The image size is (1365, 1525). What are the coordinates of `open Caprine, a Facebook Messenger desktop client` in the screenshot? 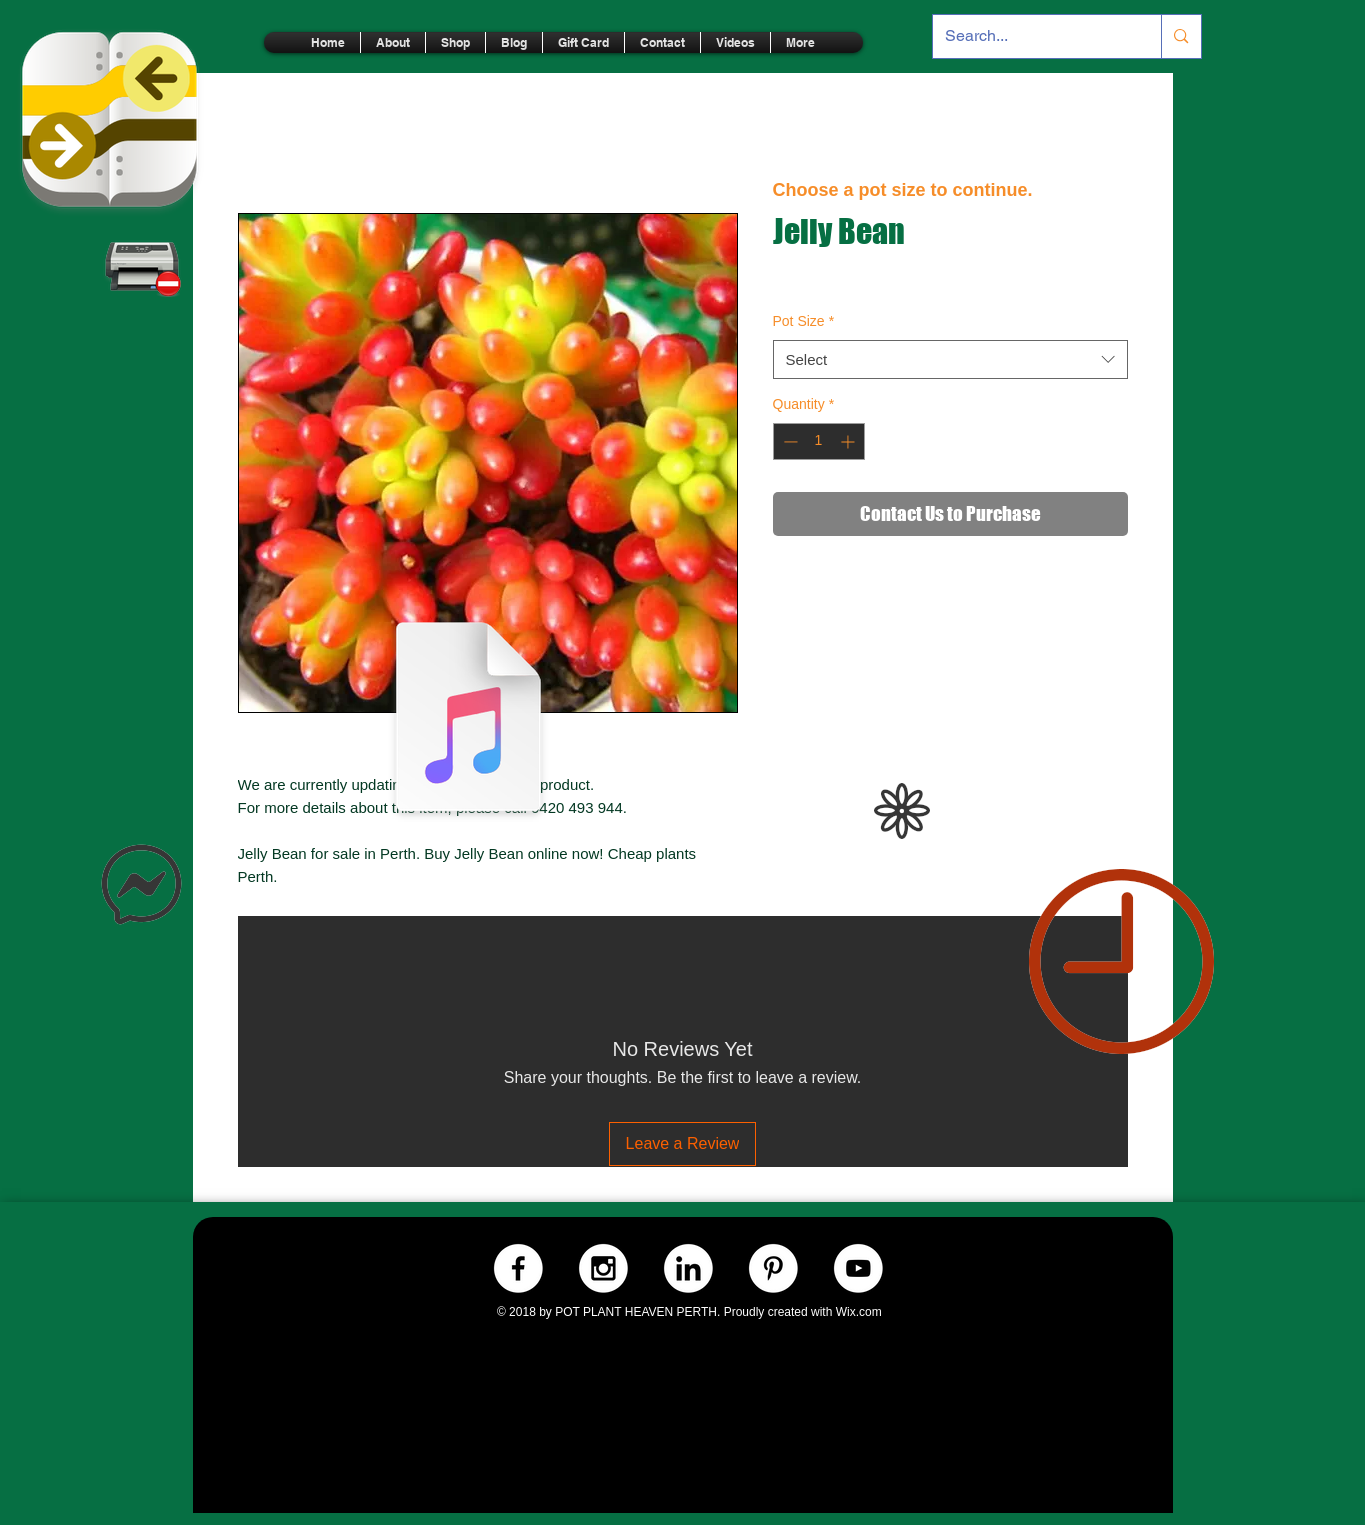 It's located at (141, 884).